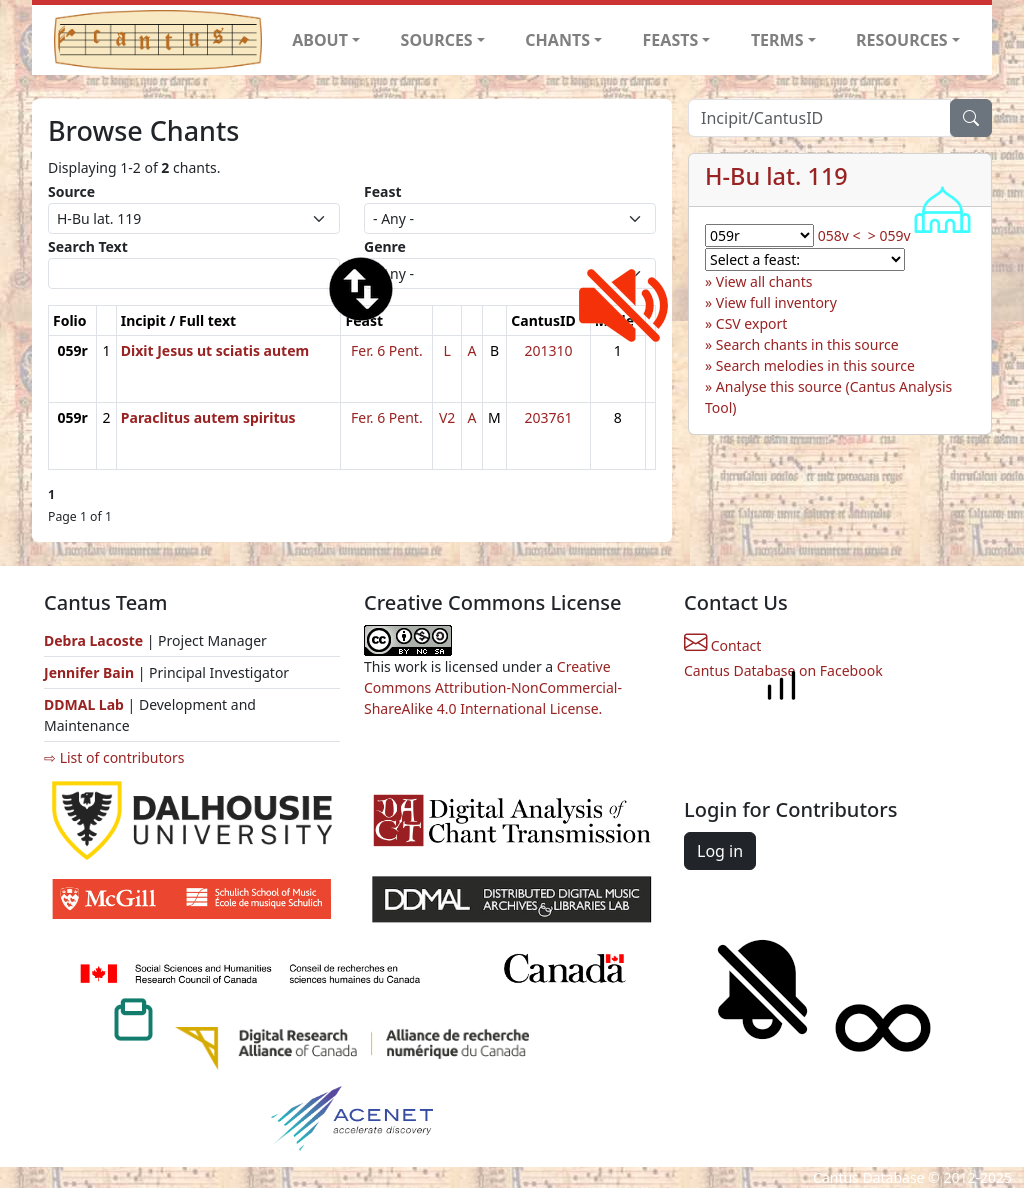  Describe the element at coordinates (361, 289) in the screenshot. I see `swap or reorder items vertically` at that location.